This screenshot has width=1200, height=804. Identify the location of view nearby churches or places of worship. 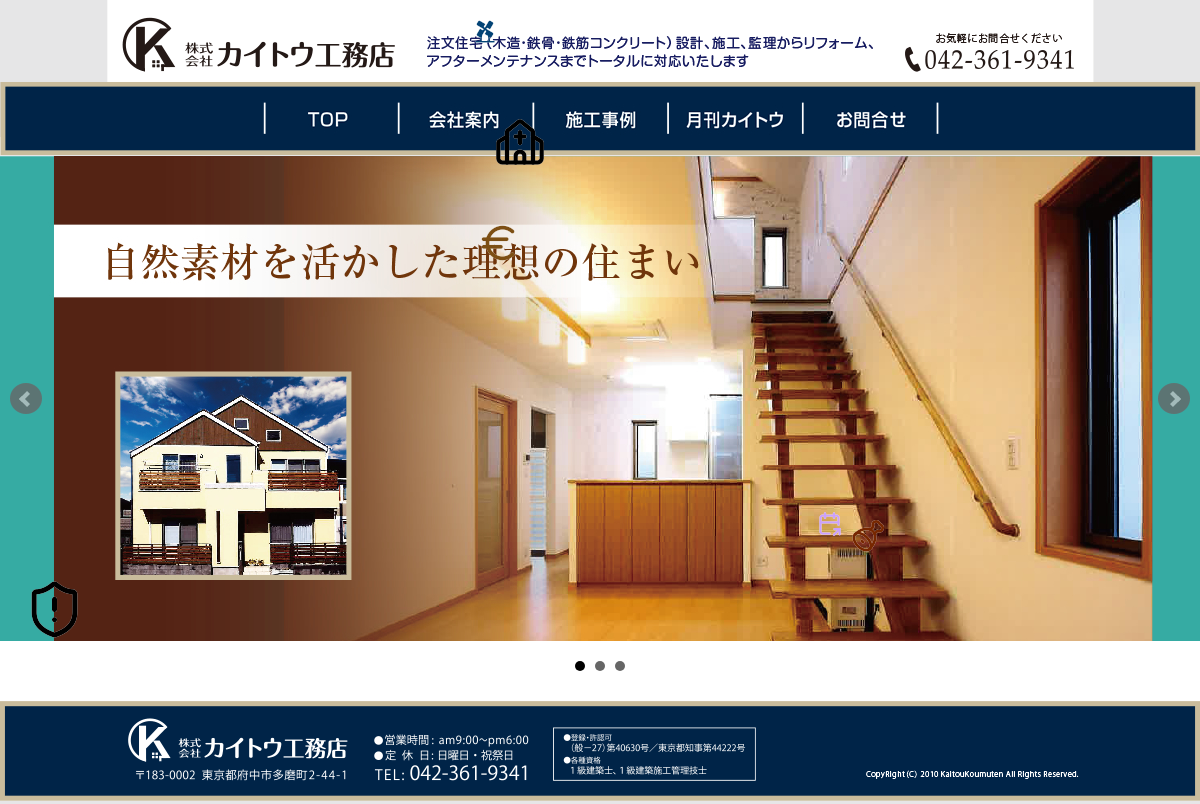
(520, 143).